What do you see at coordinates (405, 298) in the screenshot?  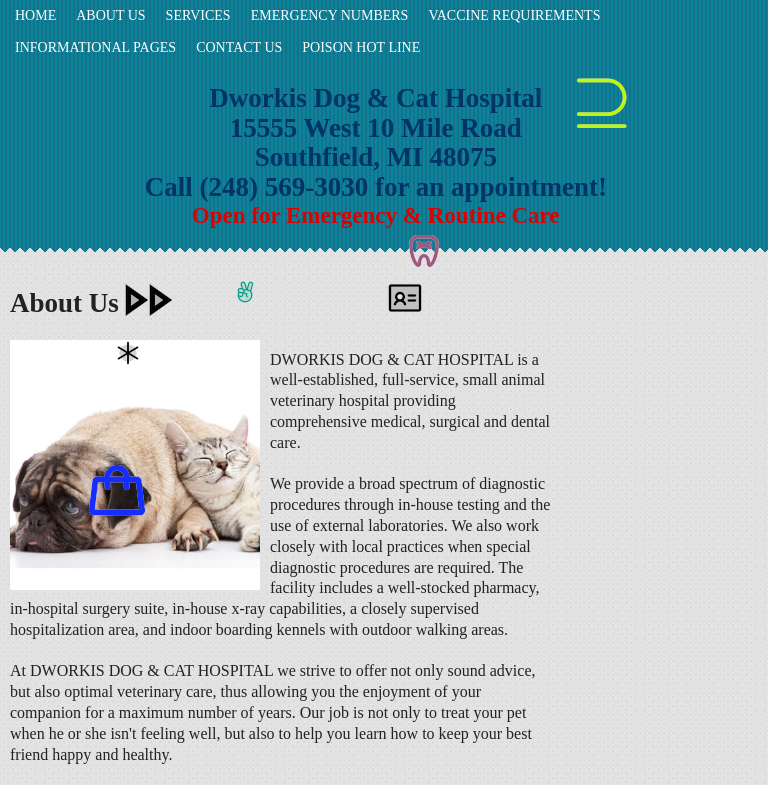 I see `view your profile or identification details` at bounding box center [405, 298].